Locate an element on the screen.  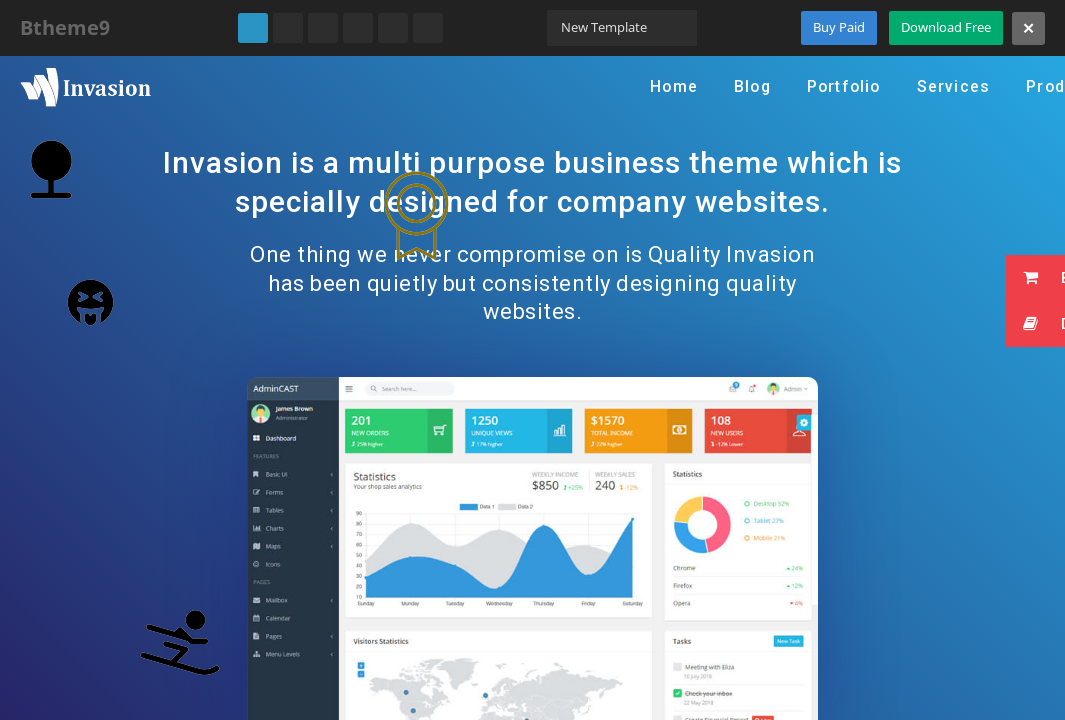
indicates skiing or winter sports activity is located at coordinates (180, 644).